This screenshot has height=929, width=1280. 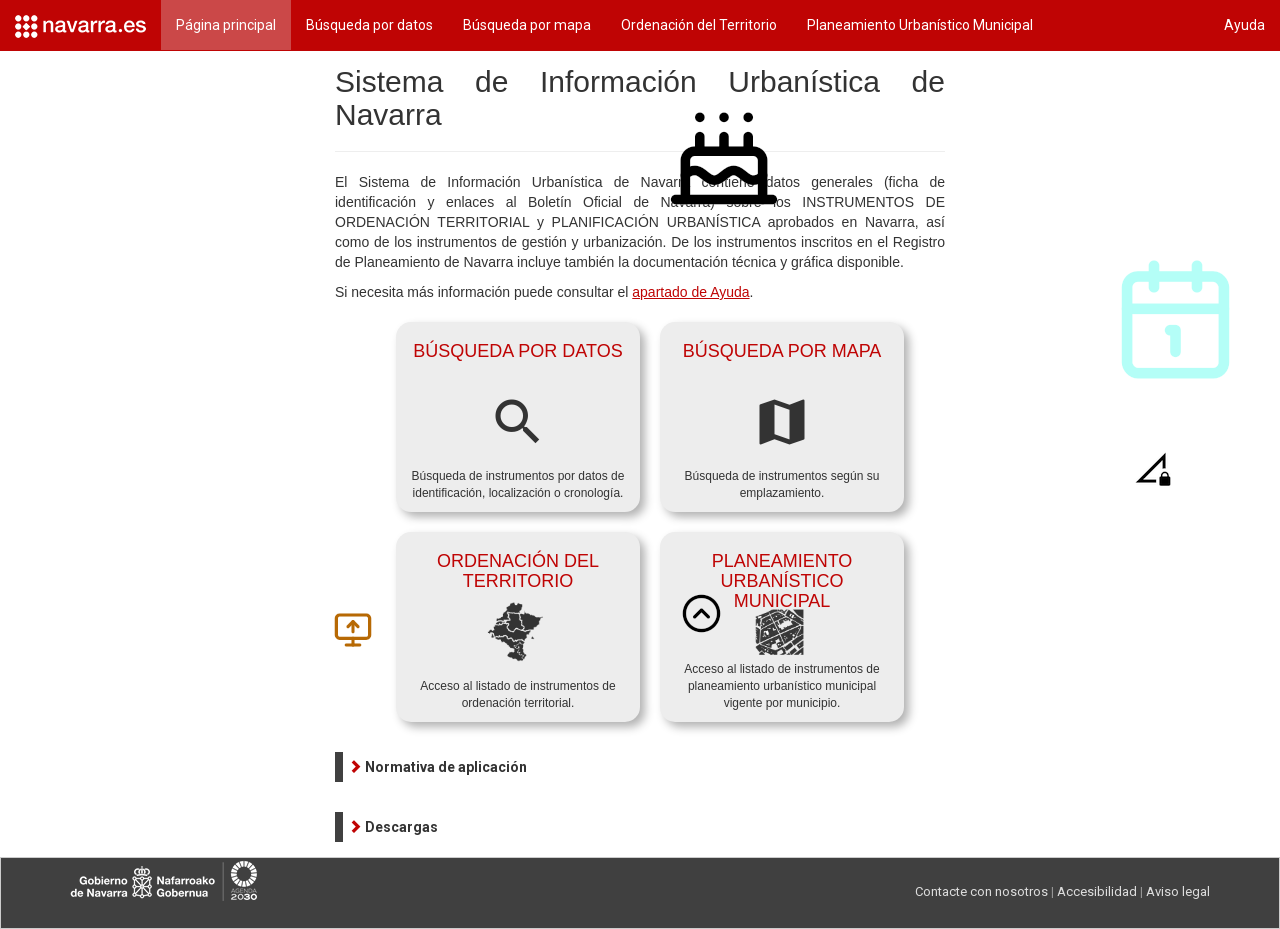 I want to click on network connection is secured or encrypted, so click(x=1153, y=470).